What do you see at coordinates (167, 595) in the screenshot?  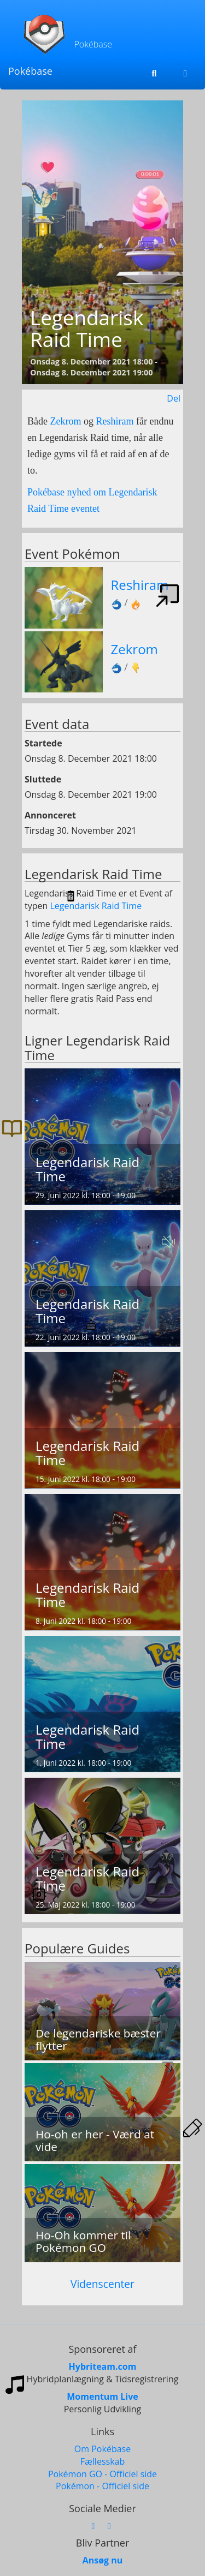 I see `import or bring content into a container` at bounding box center [167, 595].